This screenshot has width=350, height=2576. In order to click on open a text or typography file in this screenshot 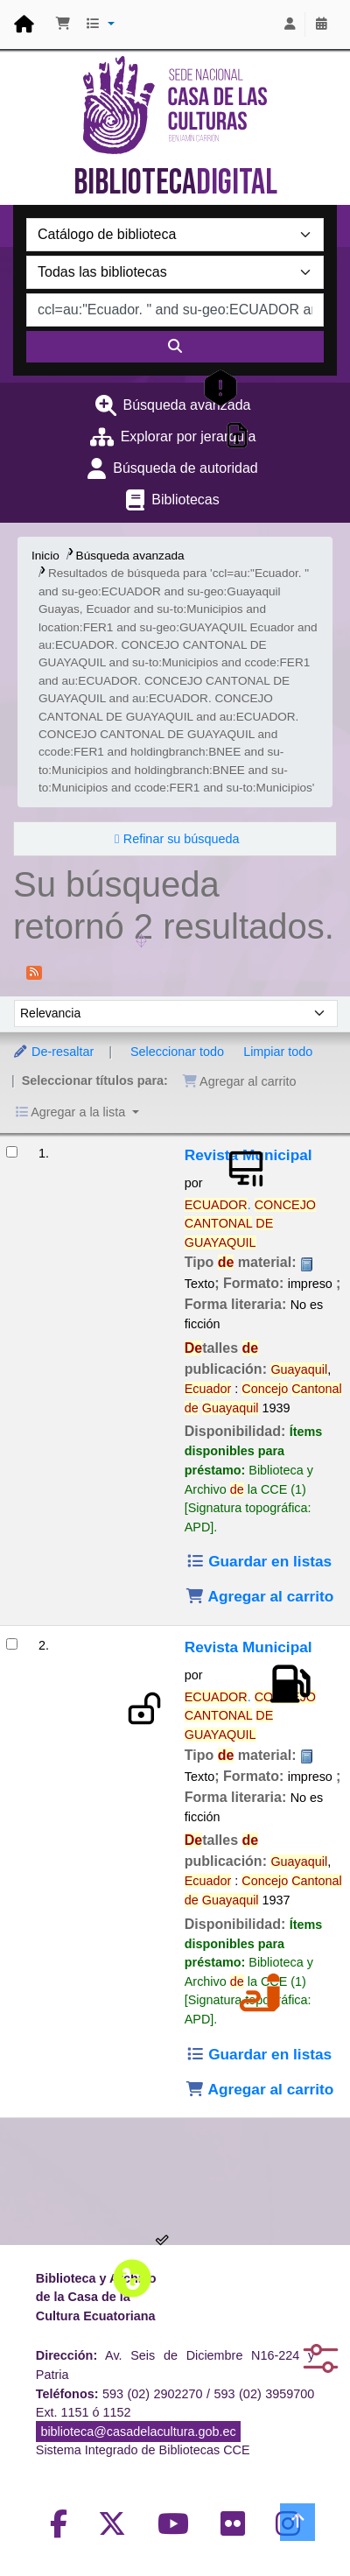, I will do `click(237, 435)`.